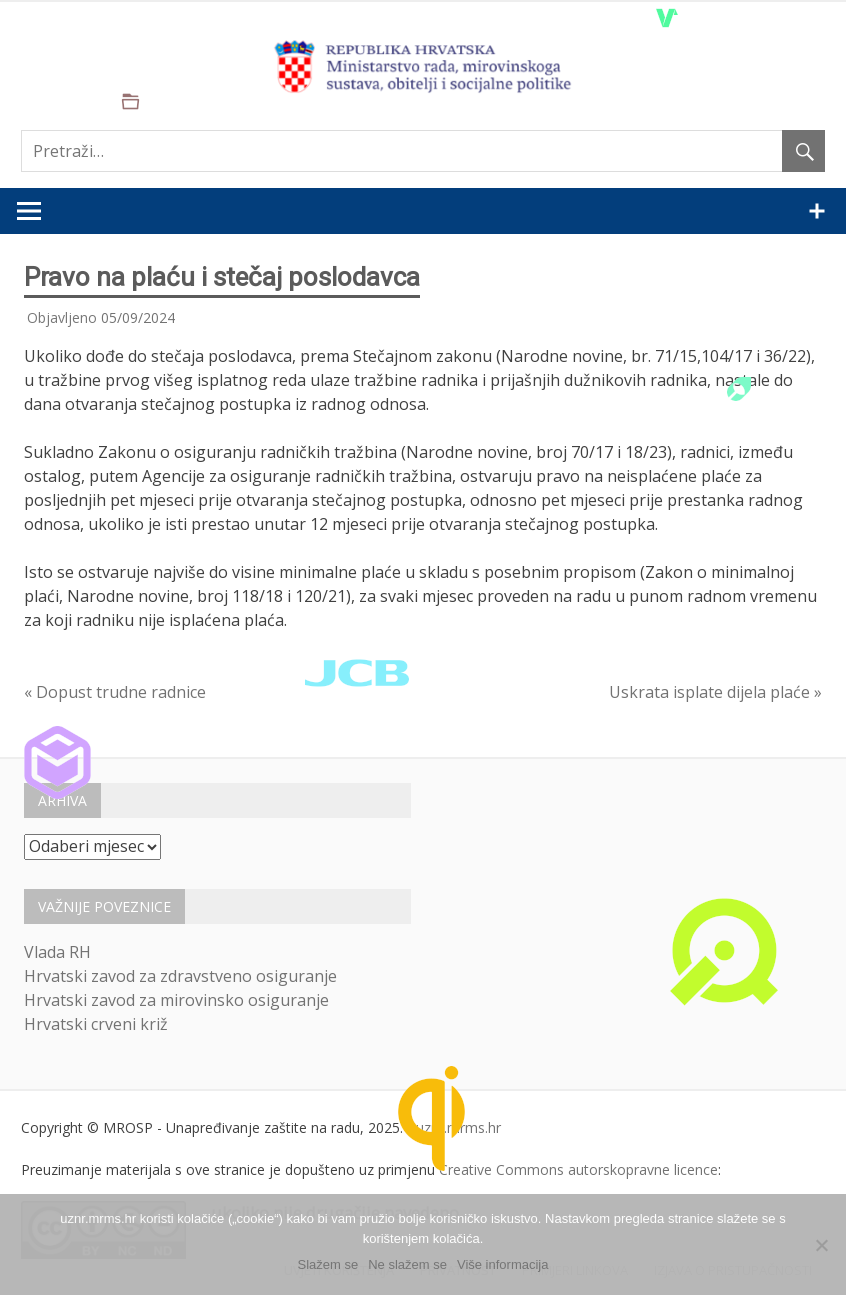 This screenshot has width=846, height=1295. What do you see at coordinates (57, 762) in the screenshot?
I see `metro bundler logo` at bounding box center [57, 762].